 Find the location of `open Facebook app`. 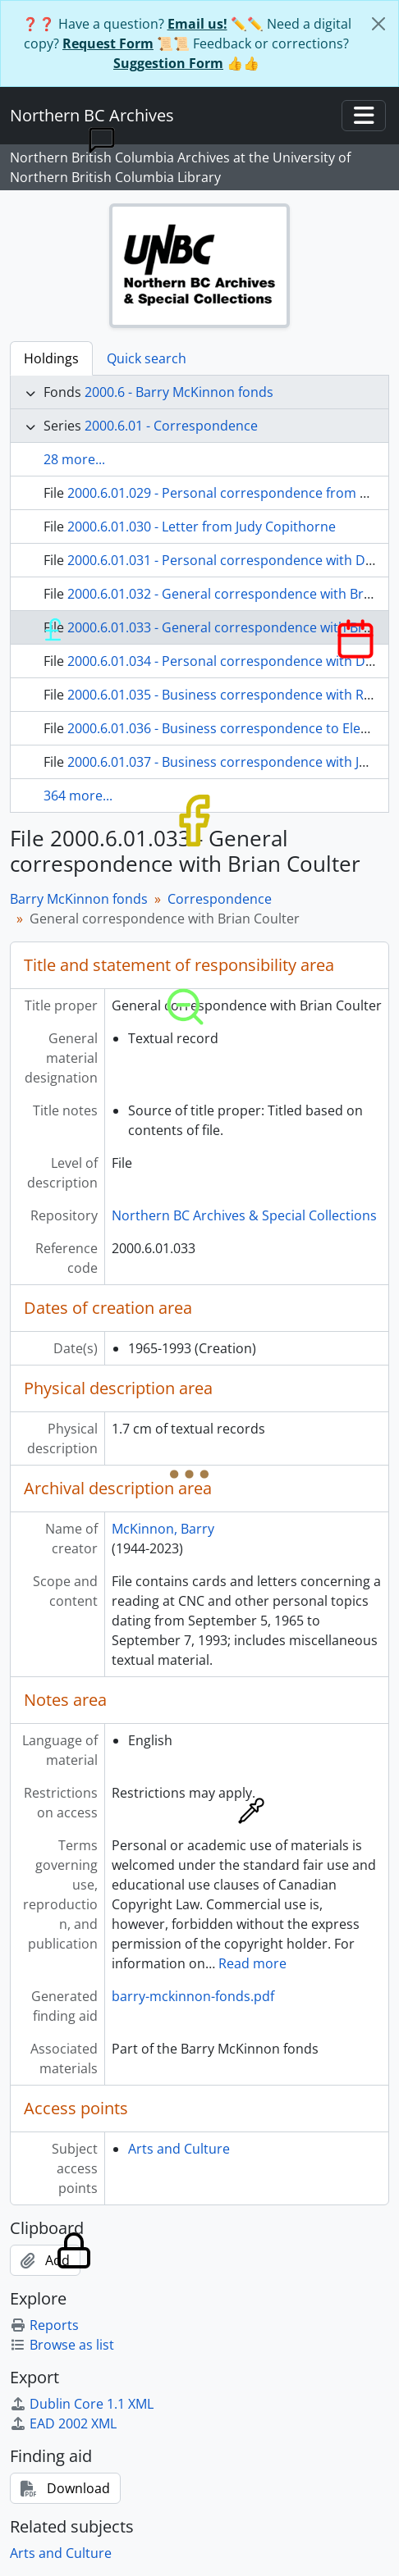

open Facebook app is located at coordinates (193, 820).